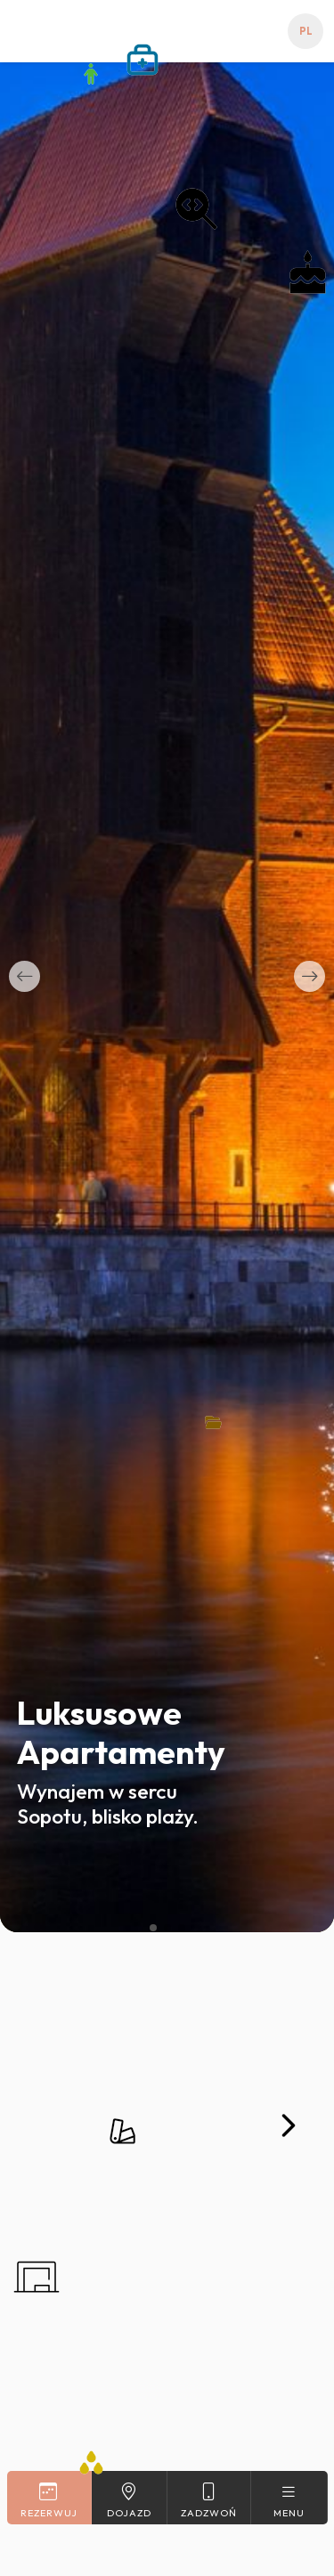  Describe the element at coordinates (213, 1423) in the screenshot. I see `open folder to view contents` at that location.